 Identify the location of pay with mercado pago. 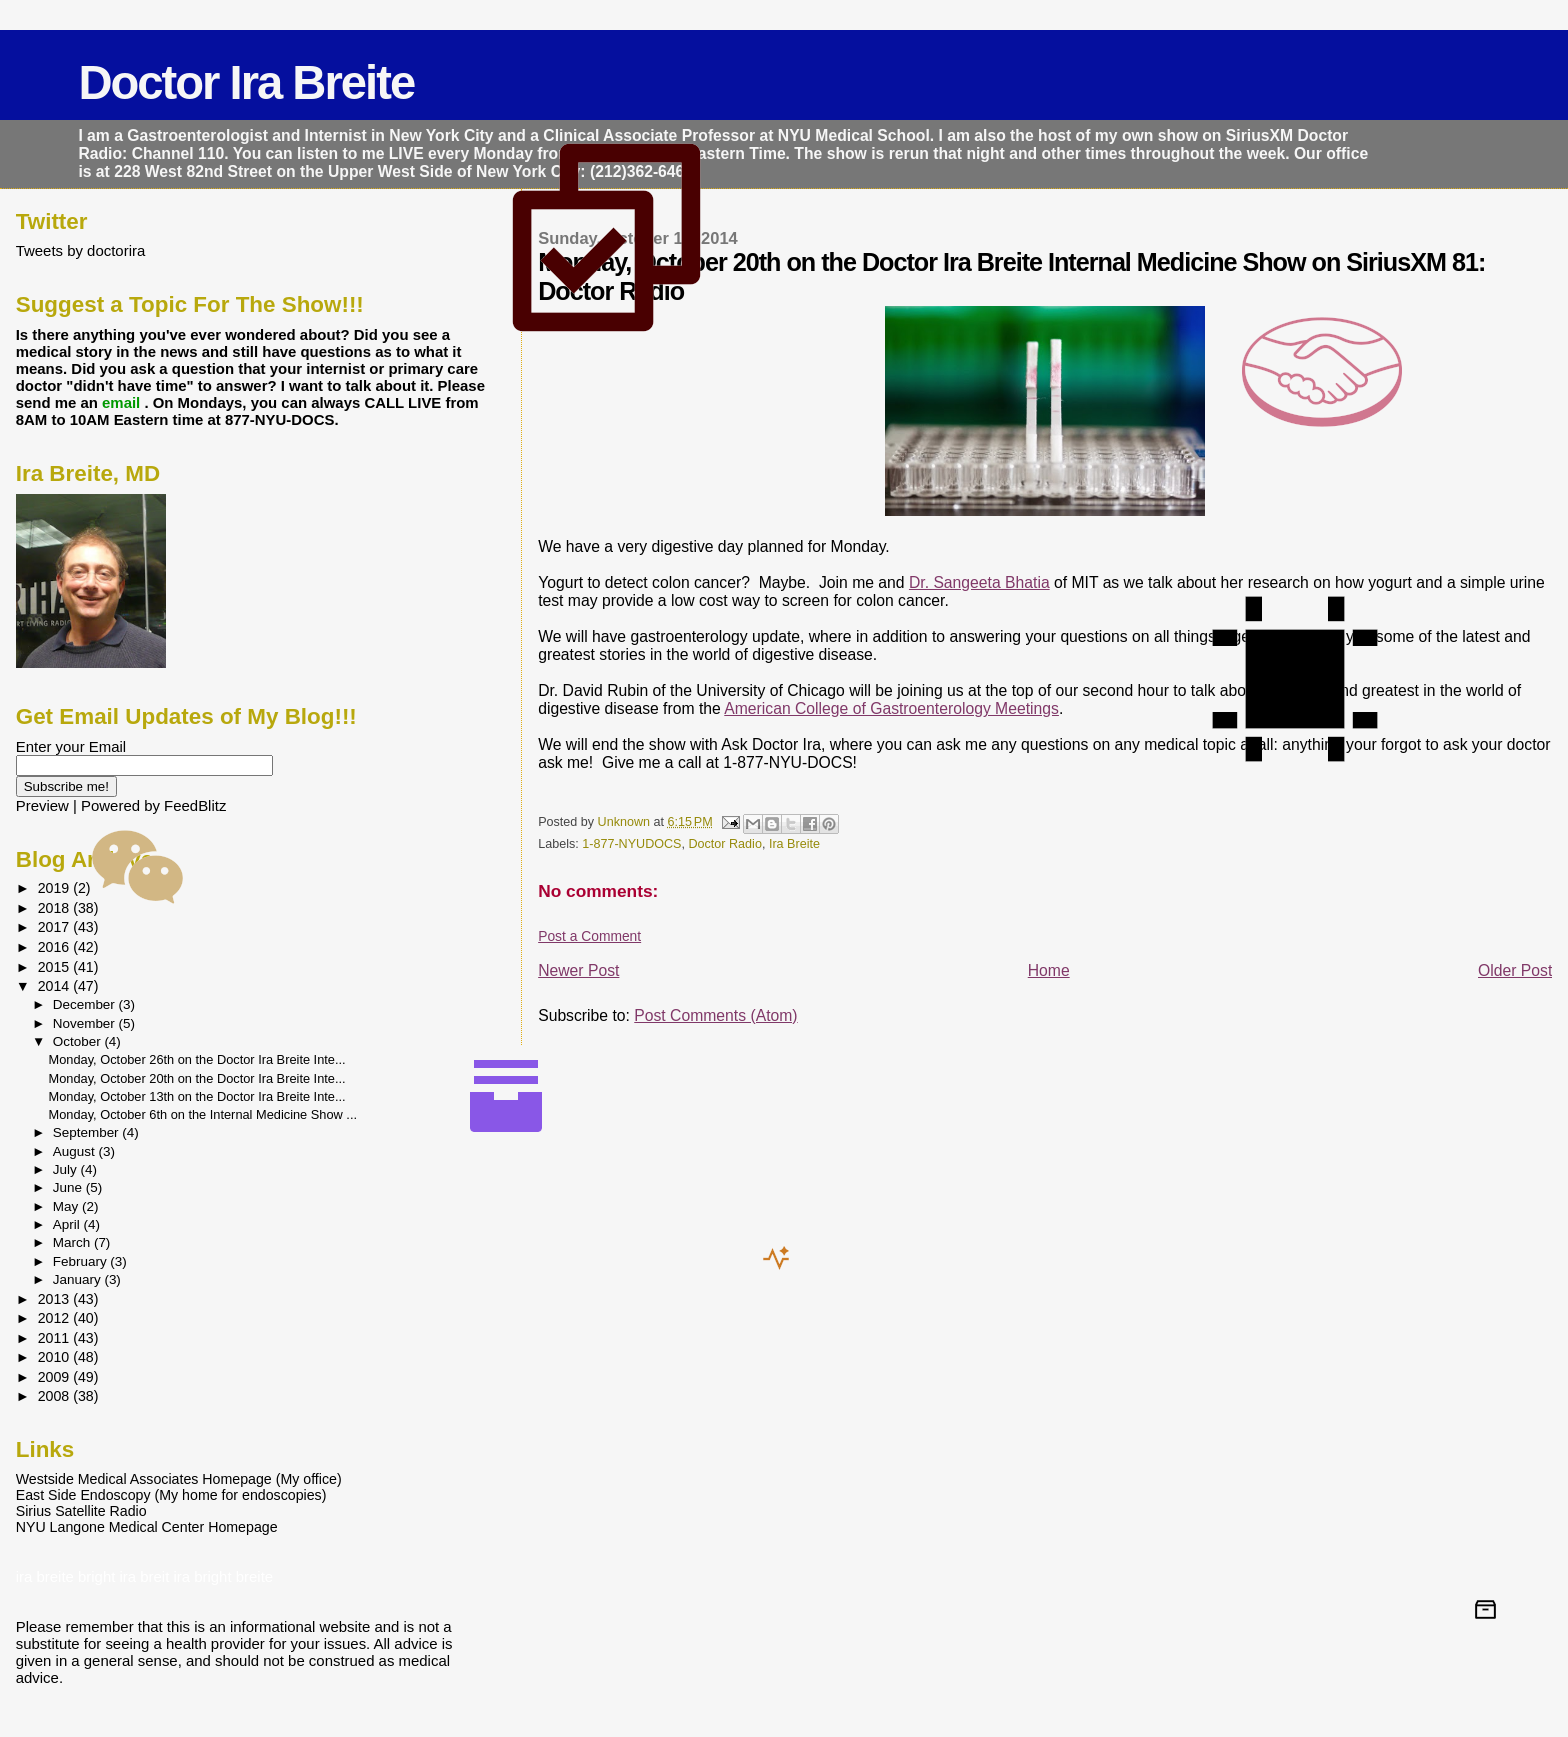
(1322, 372).